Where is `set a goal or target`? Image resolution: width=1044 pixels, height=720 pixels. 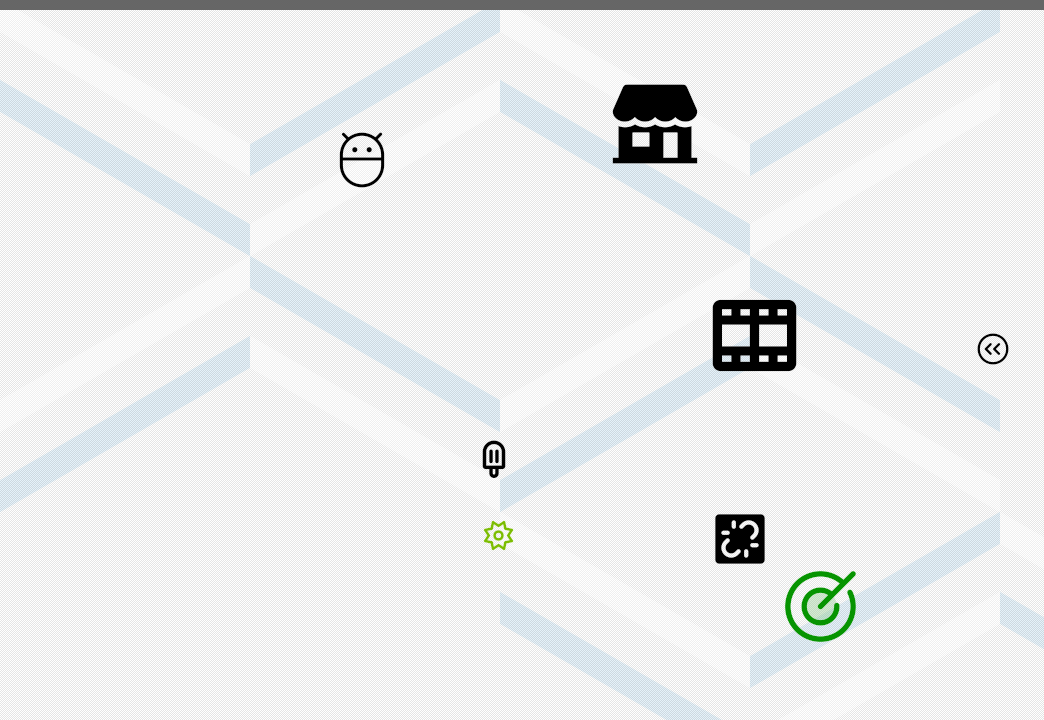 set a goal or target is located at coordinates (820, 606).